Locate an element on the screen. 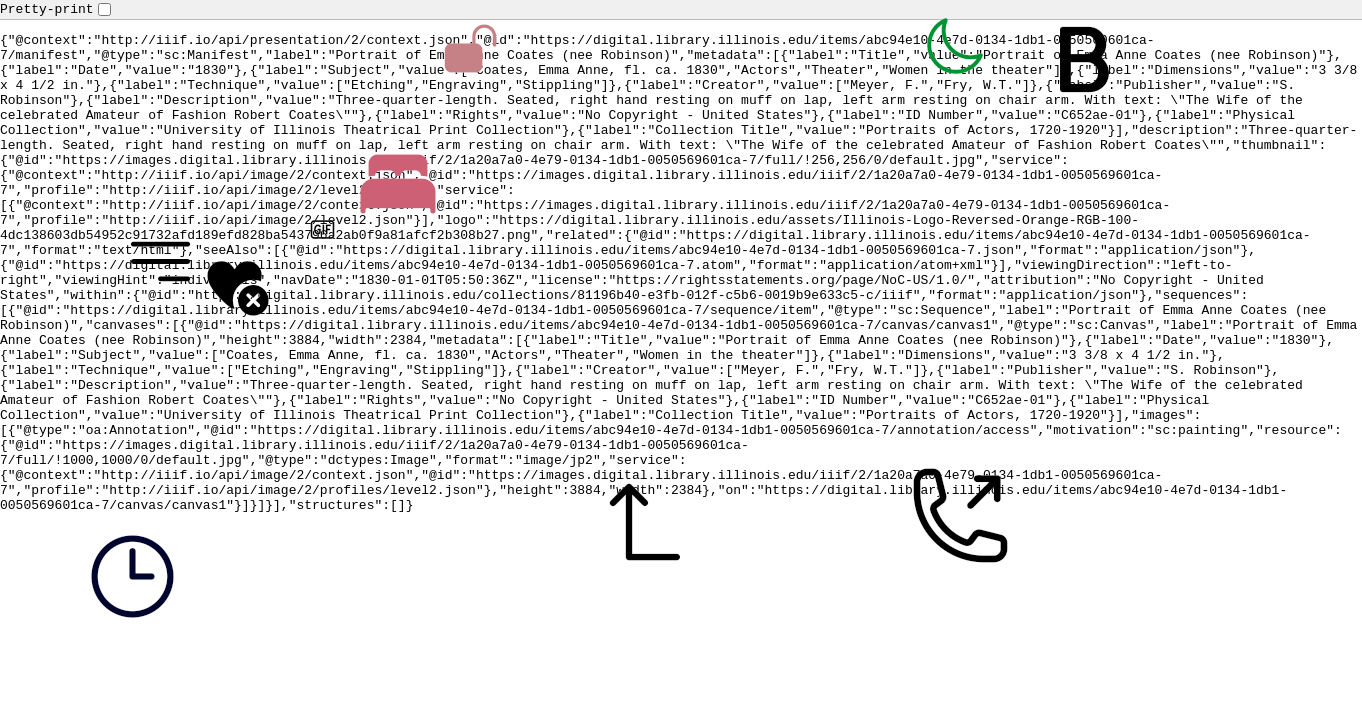  remove item from favorites is located at coordinates (238, 285).